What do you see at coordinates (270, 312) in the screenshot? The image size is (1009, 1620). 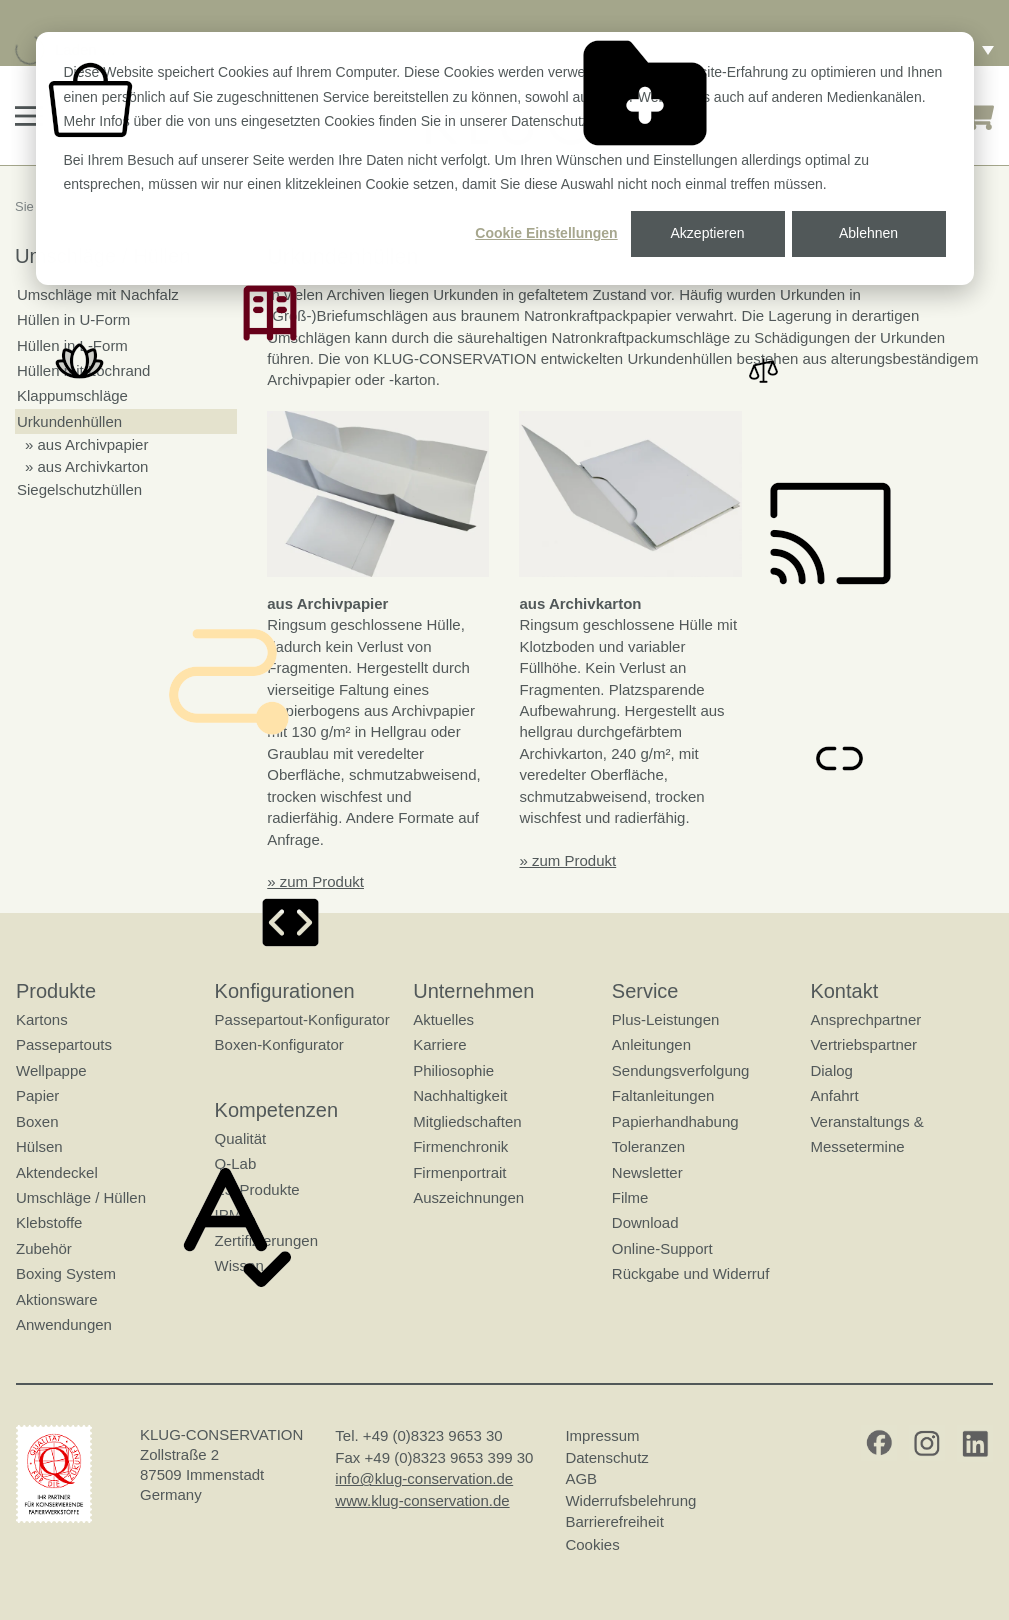 I see `access storage lockers` at bounding box center [270, 312].